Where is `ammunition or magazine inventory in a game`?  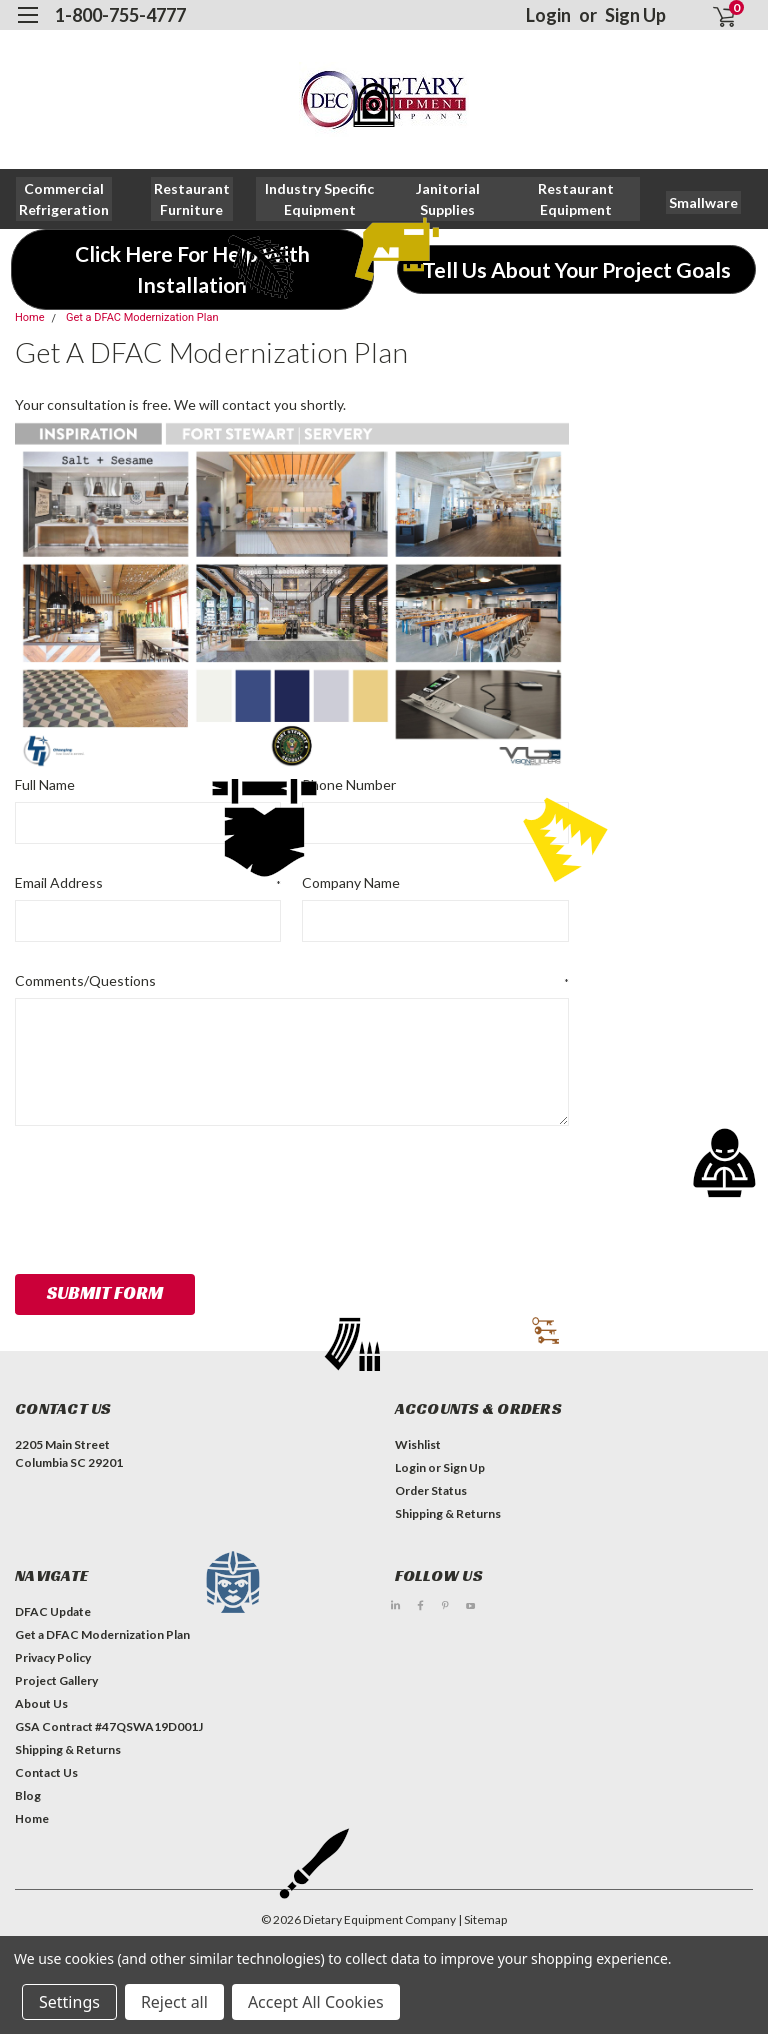 ammunition or magazine inventory in a game is located at coordinates (352, 1343).